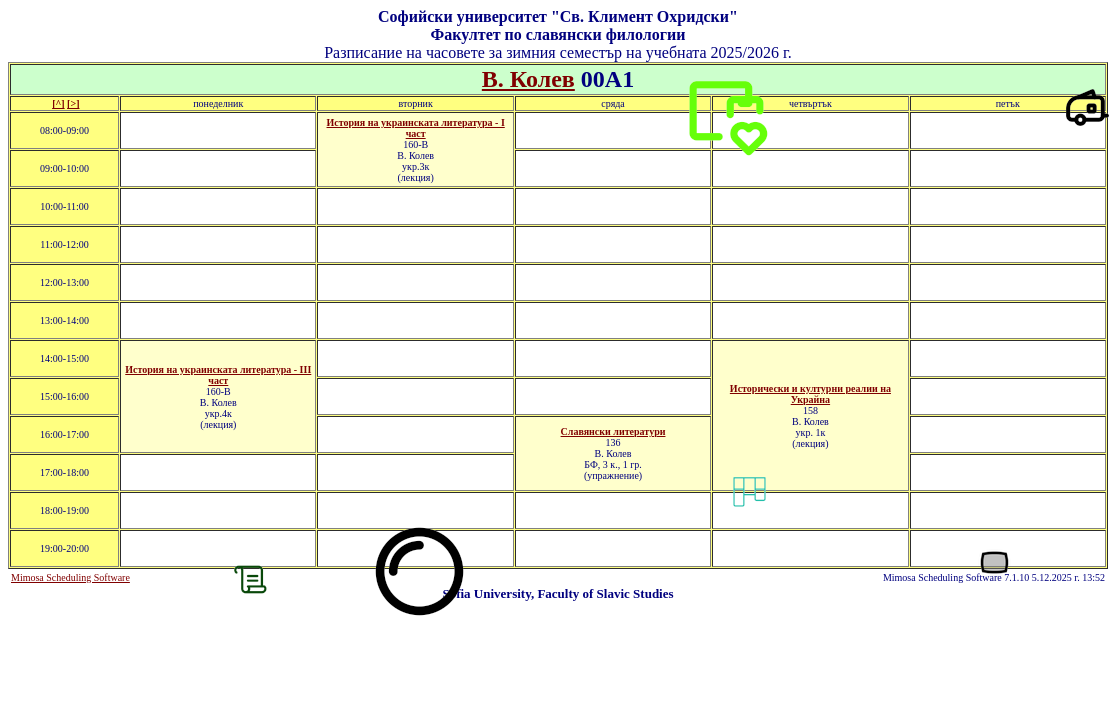  What do you see at coordinates (994, 562) in the screenshot?
I see `switch to wide-angle or panorama camera mode` at bounding box center [994, 562].